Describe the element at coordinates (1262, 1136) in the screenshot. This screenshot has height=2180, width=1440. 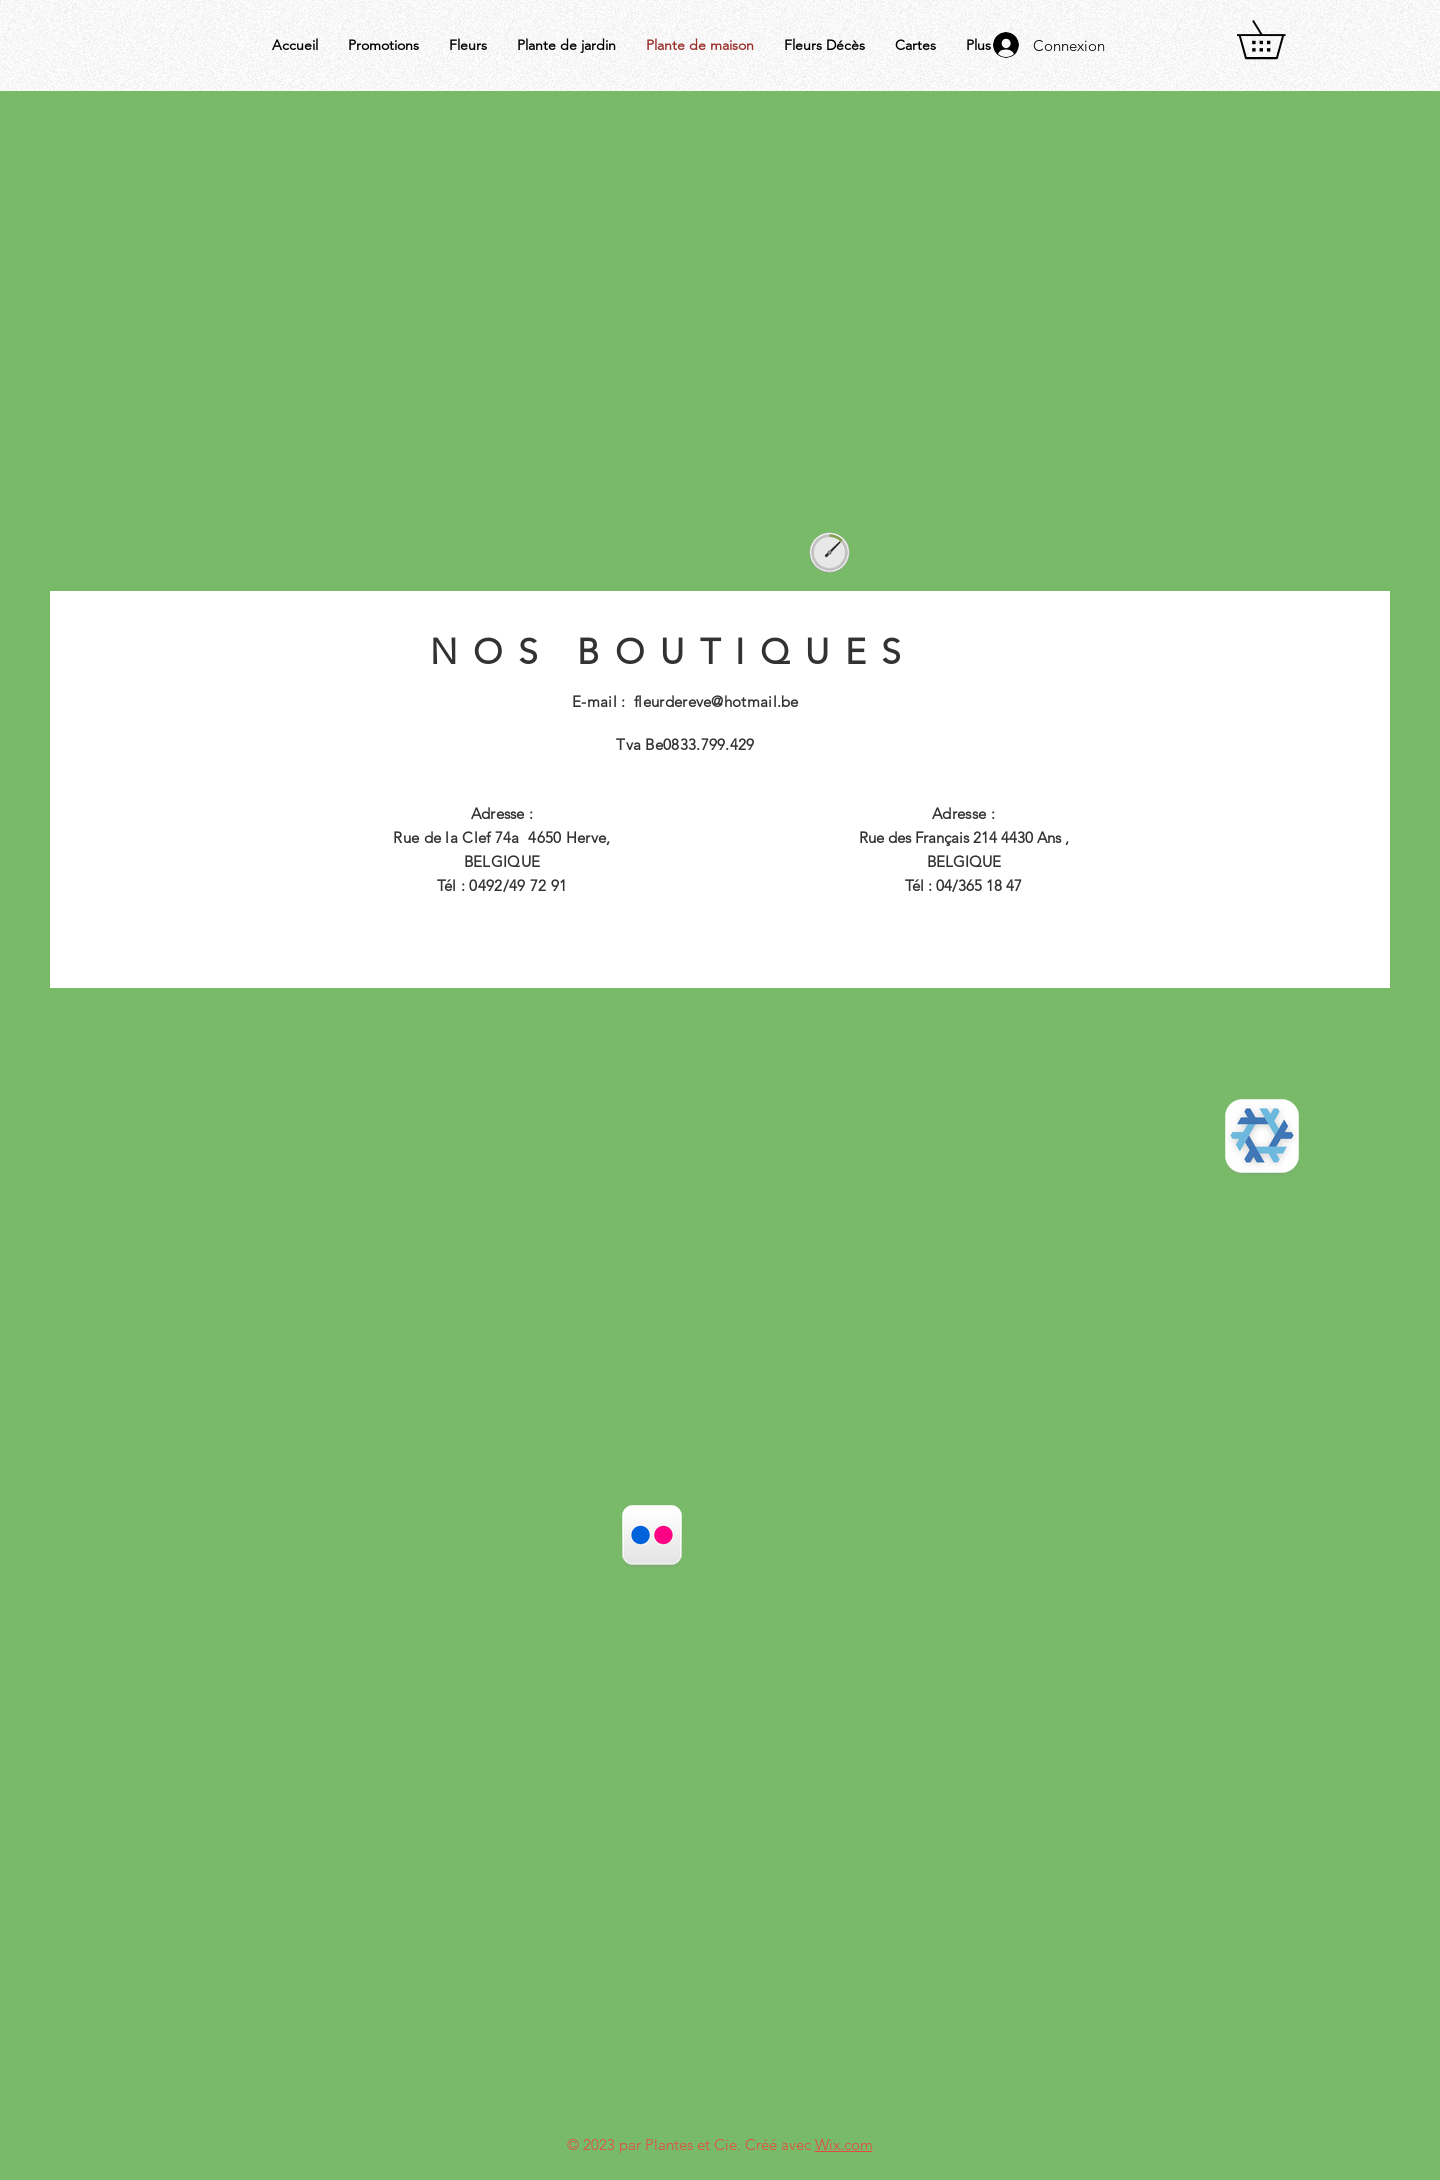
I see `open nixos configuration or settings` at that location.